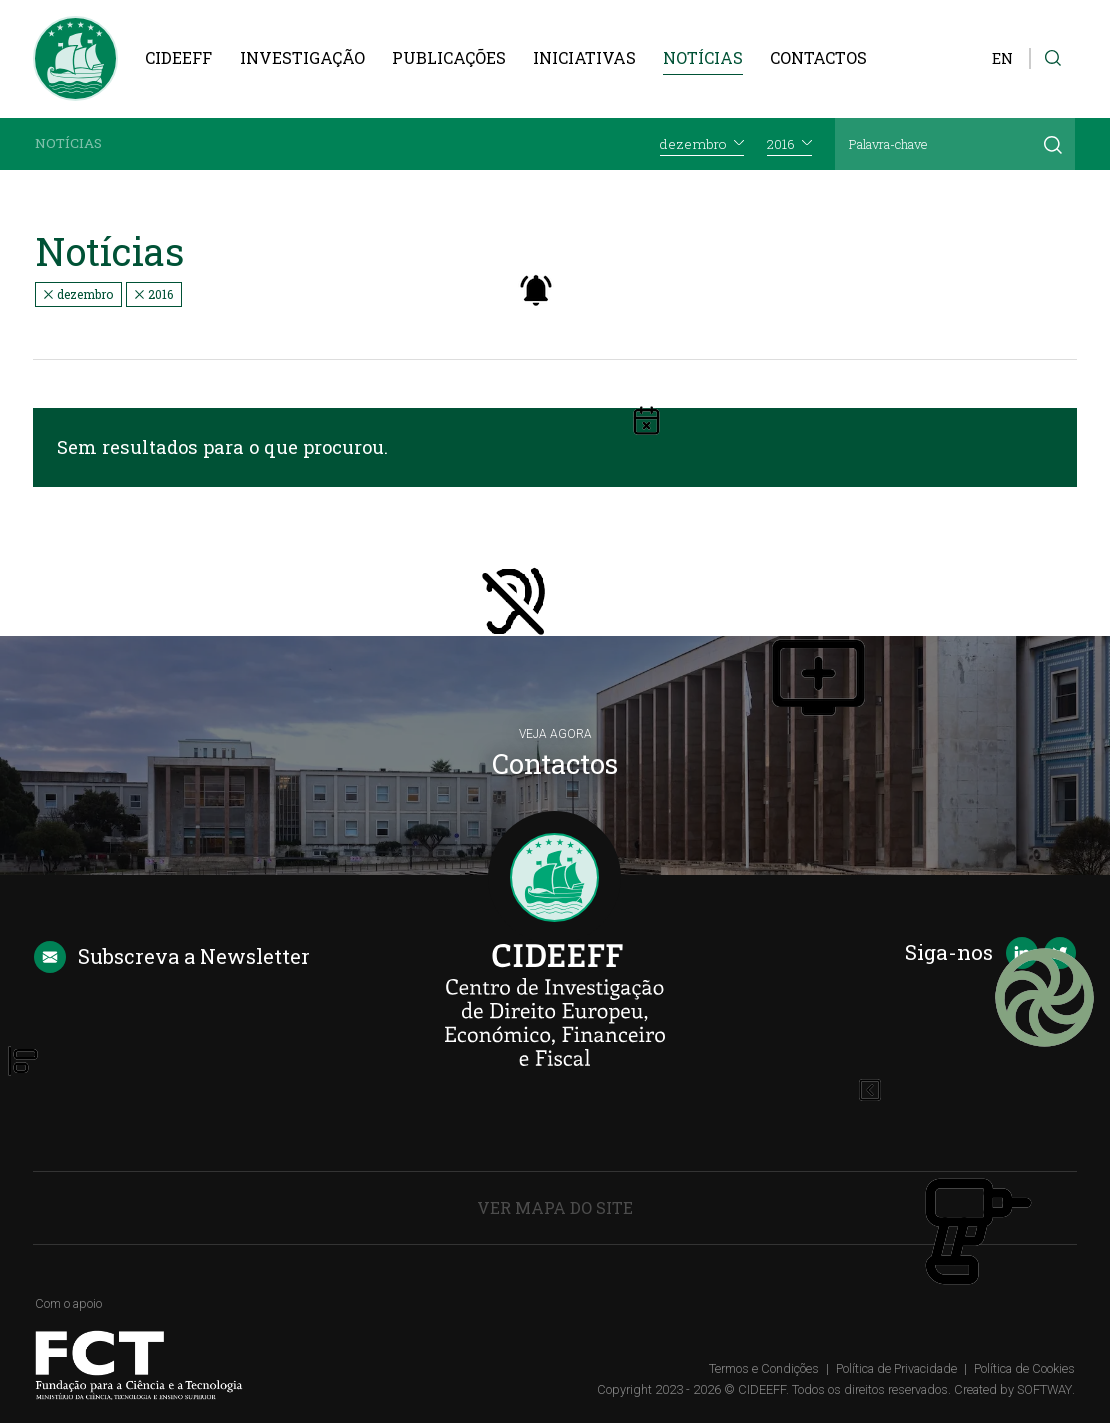 This screenshot has height=1423, width=1110. Describe the element at coordinates (23, 1061) in the screenshot. I see `align items to the start vertically` at that location.